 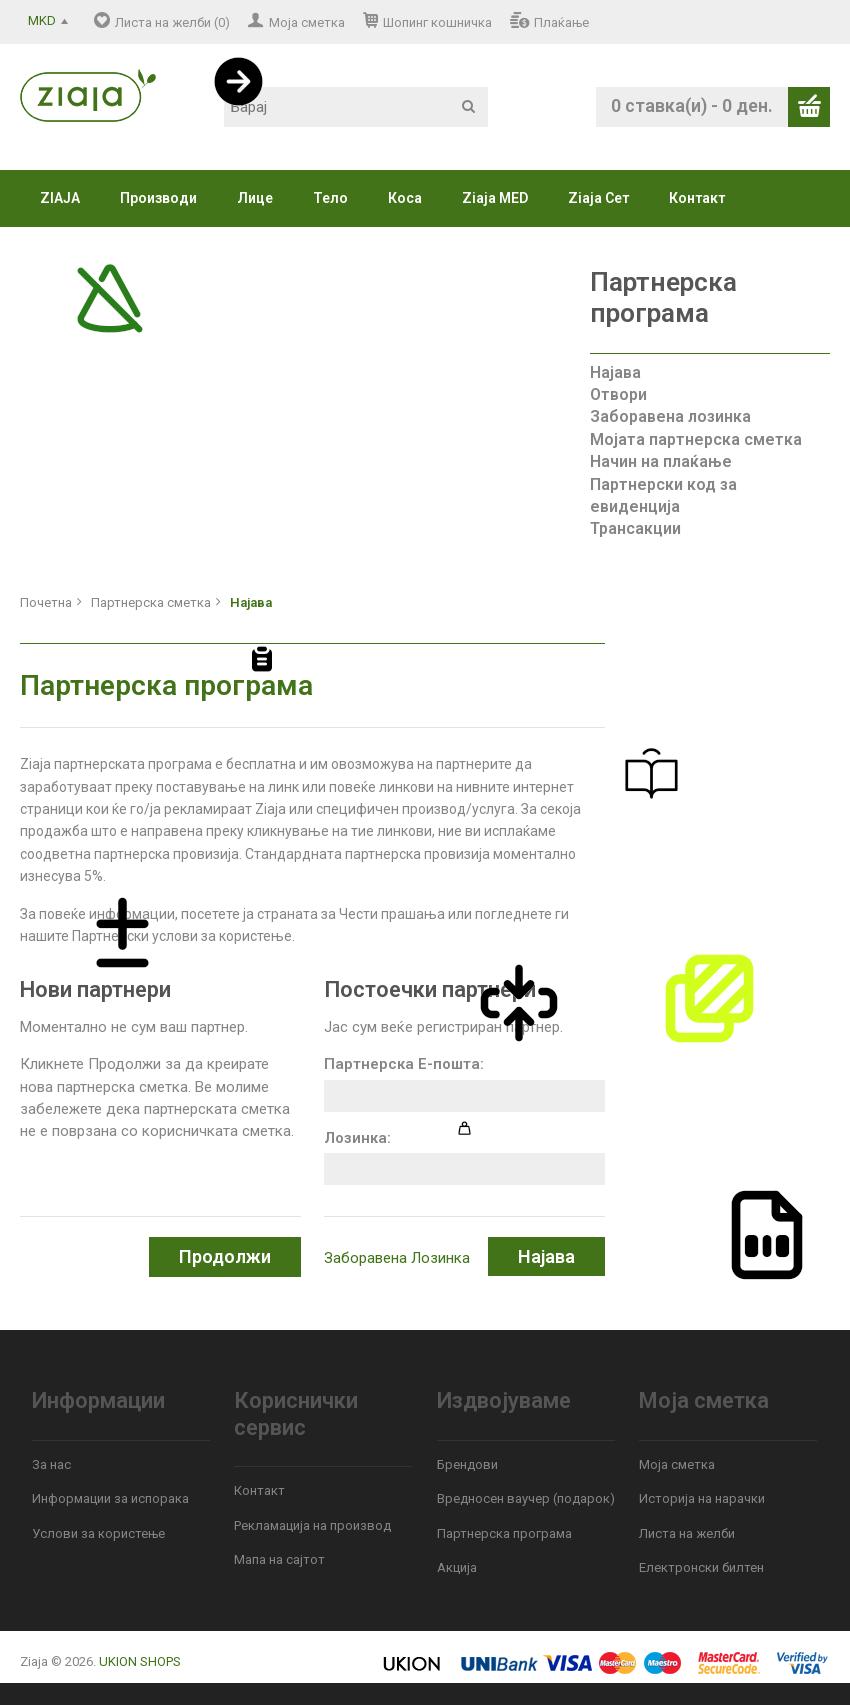 I want to click on view clipboard contents, so click(x=262, y=659).